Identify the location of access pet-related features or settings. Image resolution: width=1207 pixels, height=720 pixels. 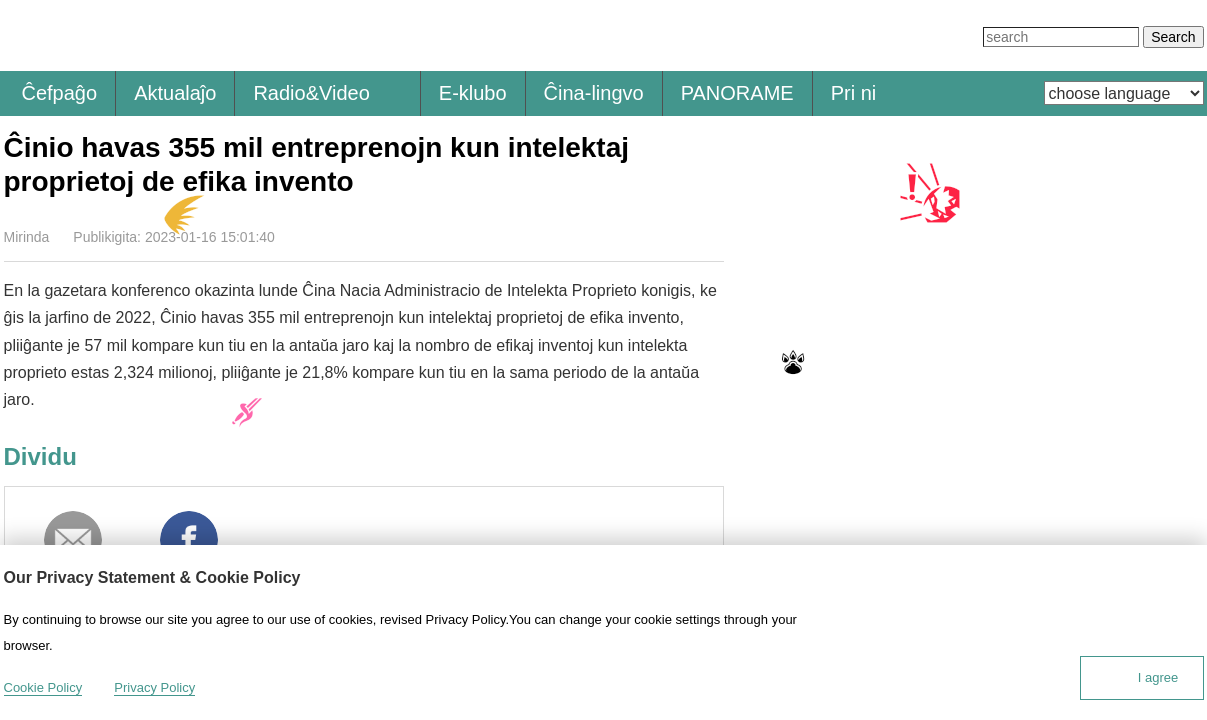
(793, 362).